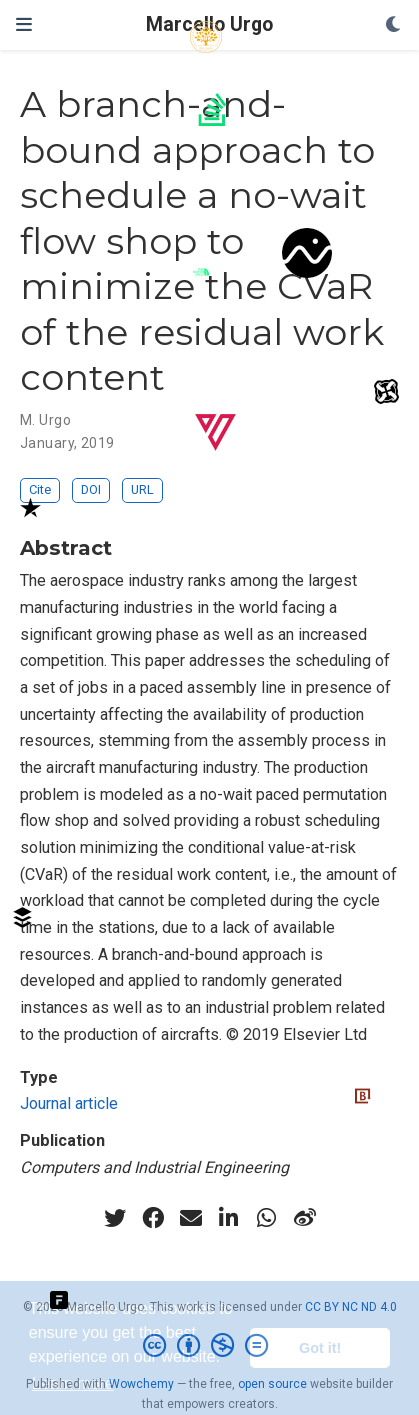 The width and height of the screenshot is (419, 1415). Describe the element at coordinates (59, 1300) in the screenshot. I see `frappe framework logo` at that location.